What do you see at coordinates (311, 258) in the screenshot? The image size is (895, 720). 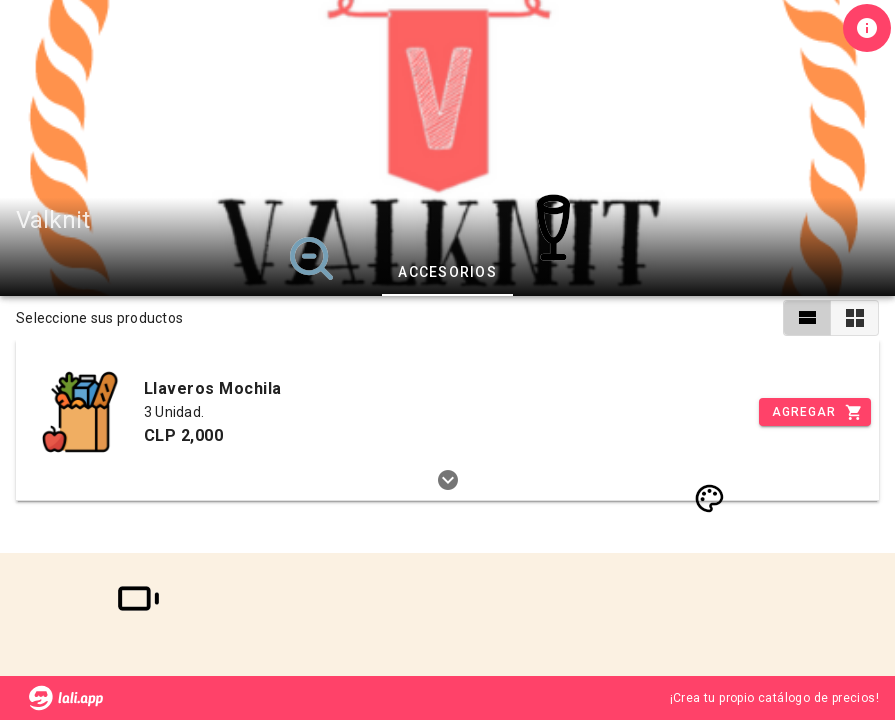 I see `zoom out of the current view` at bounding box center [311, 258].